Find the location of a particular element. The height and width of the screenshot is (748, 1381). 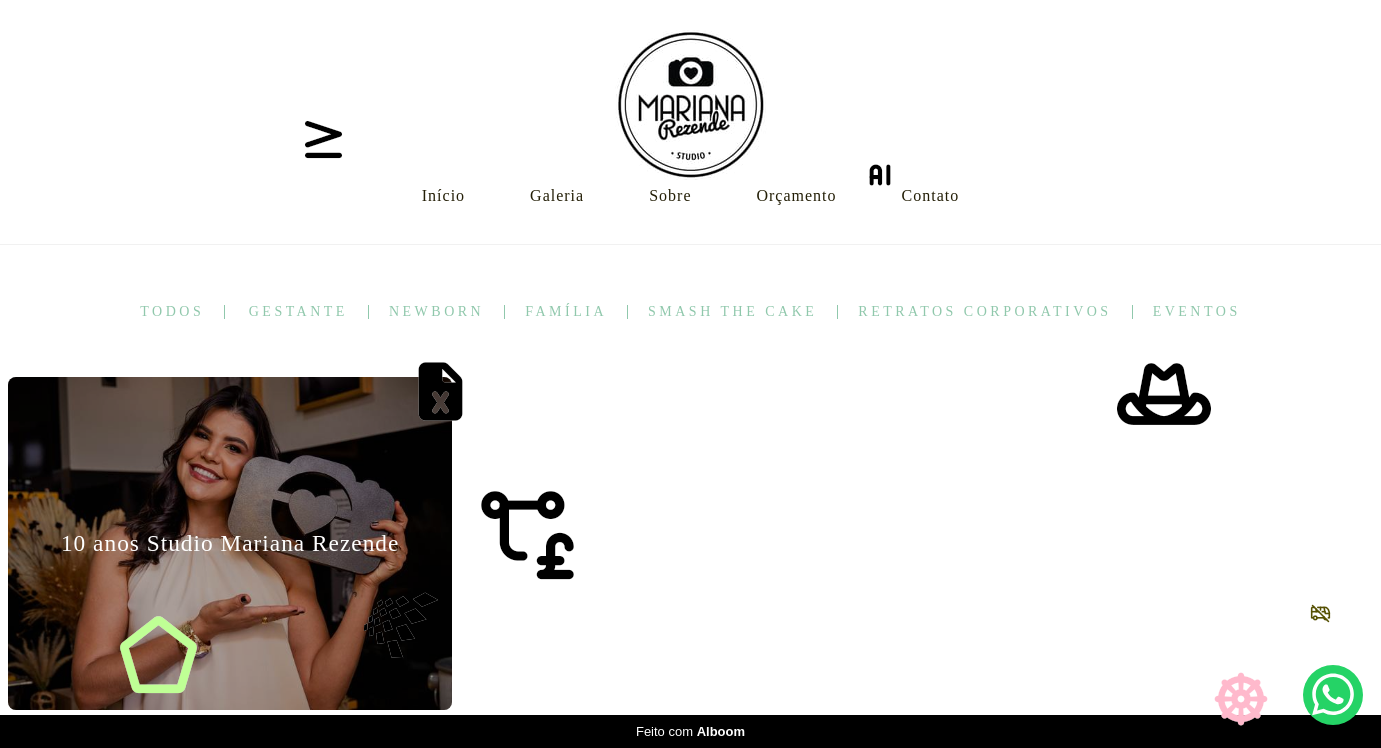

navigate to buddhism or dharma-related content is located at coordinates (1241, 699).